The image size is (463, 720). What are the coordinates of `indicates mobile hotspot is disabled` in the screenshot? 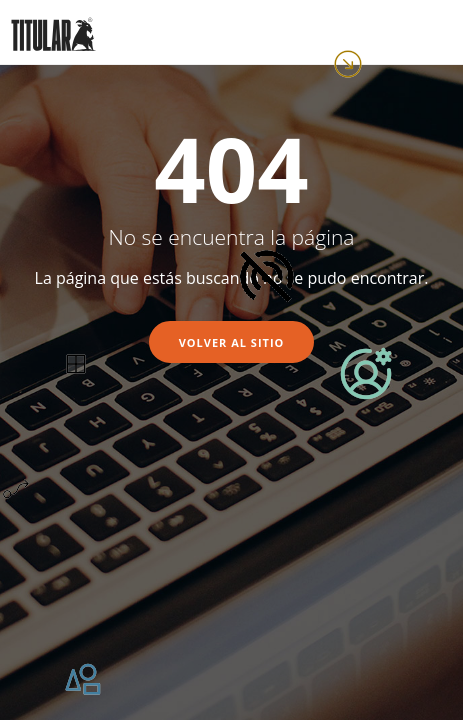 It's located at (267, 277).